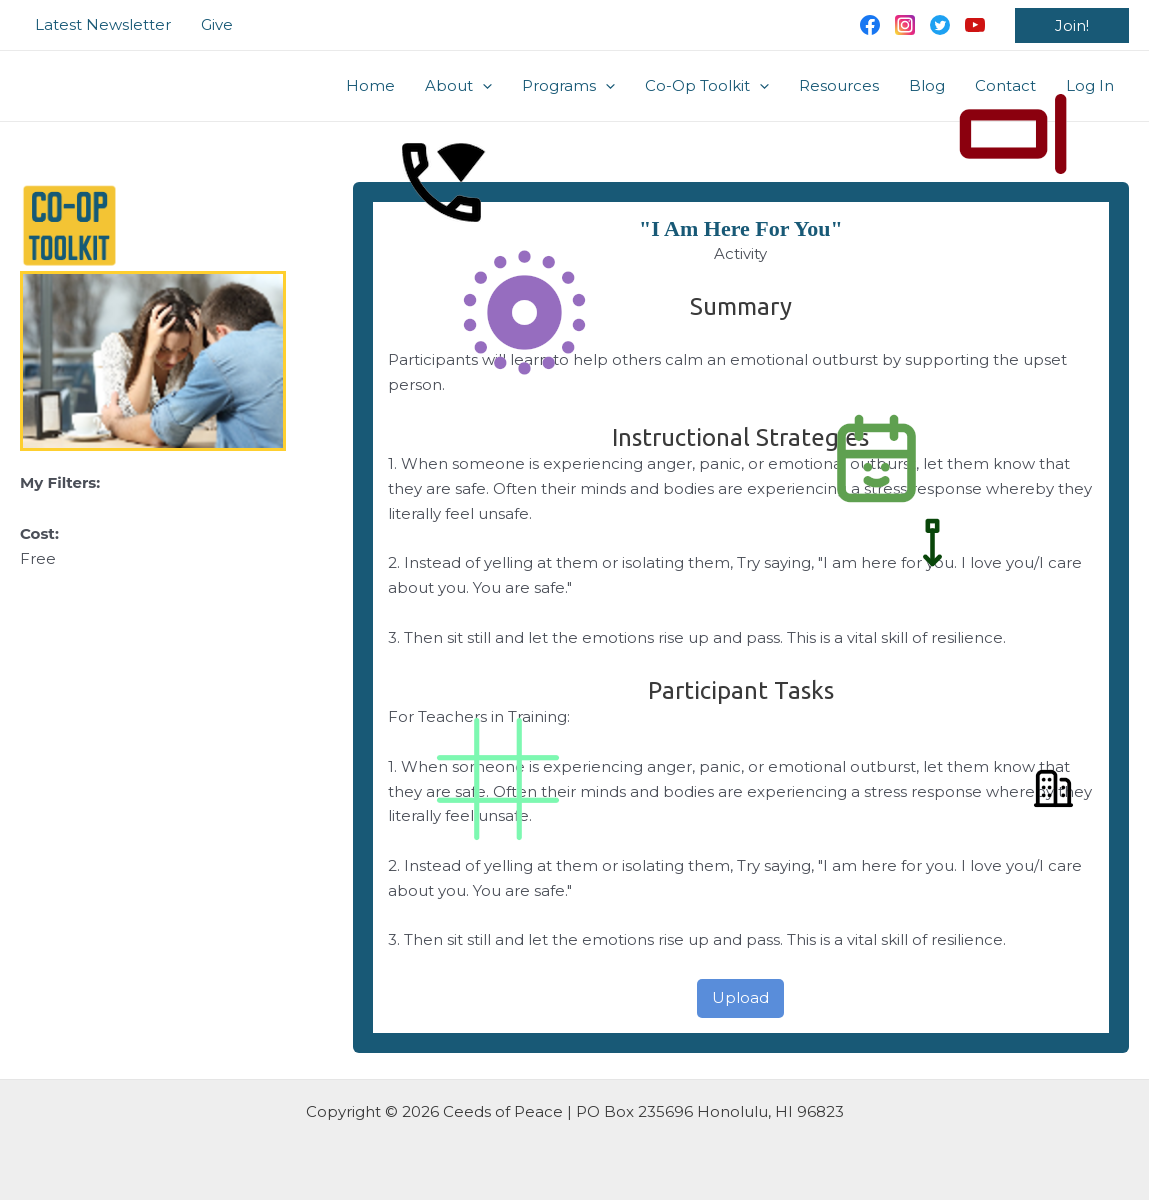 The image size is (1149, 1200). I want to click on add or view hashtags, so click(498, 779).